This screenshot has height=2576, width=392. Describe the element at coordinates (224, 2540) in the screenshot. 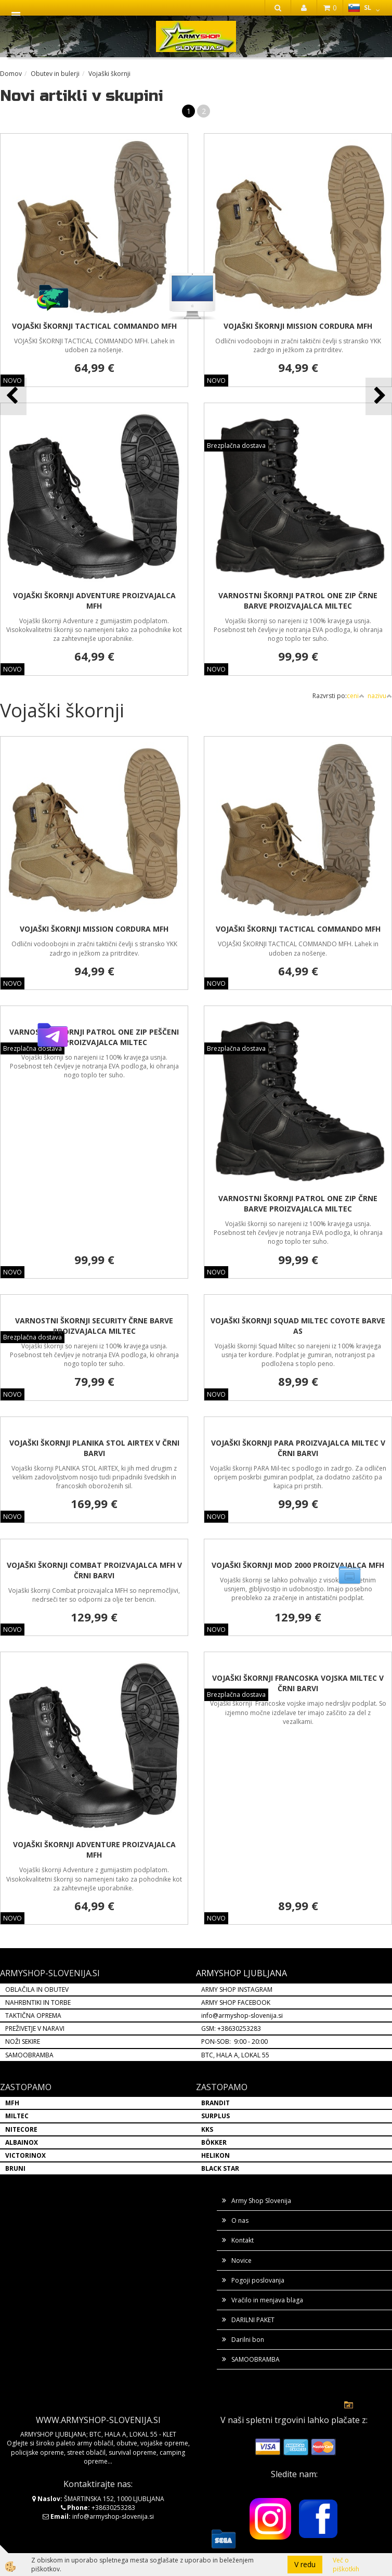

I see `open folder containing sega games or files` at that location.